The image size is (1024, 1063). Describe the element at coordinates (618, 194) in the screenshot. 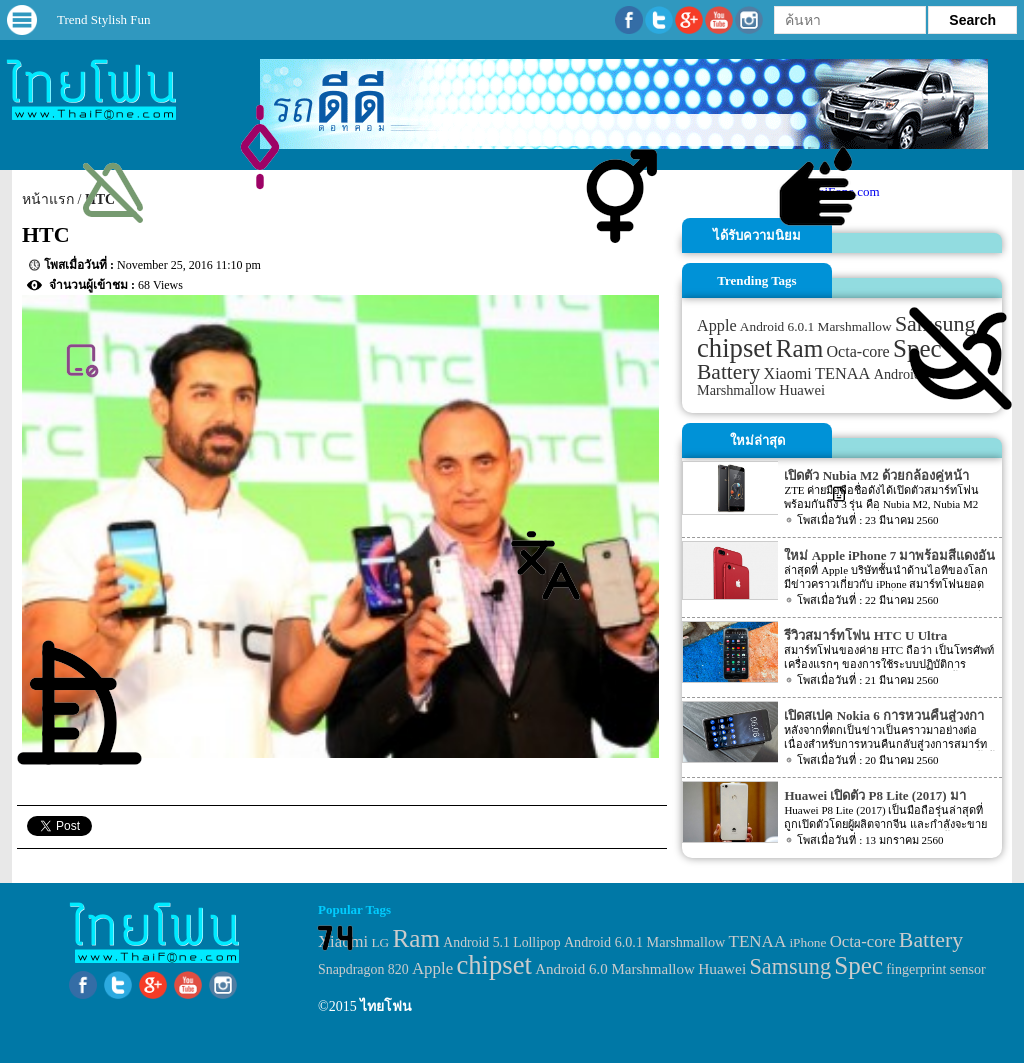

I see `indicates intersex gender identity option` at that location.